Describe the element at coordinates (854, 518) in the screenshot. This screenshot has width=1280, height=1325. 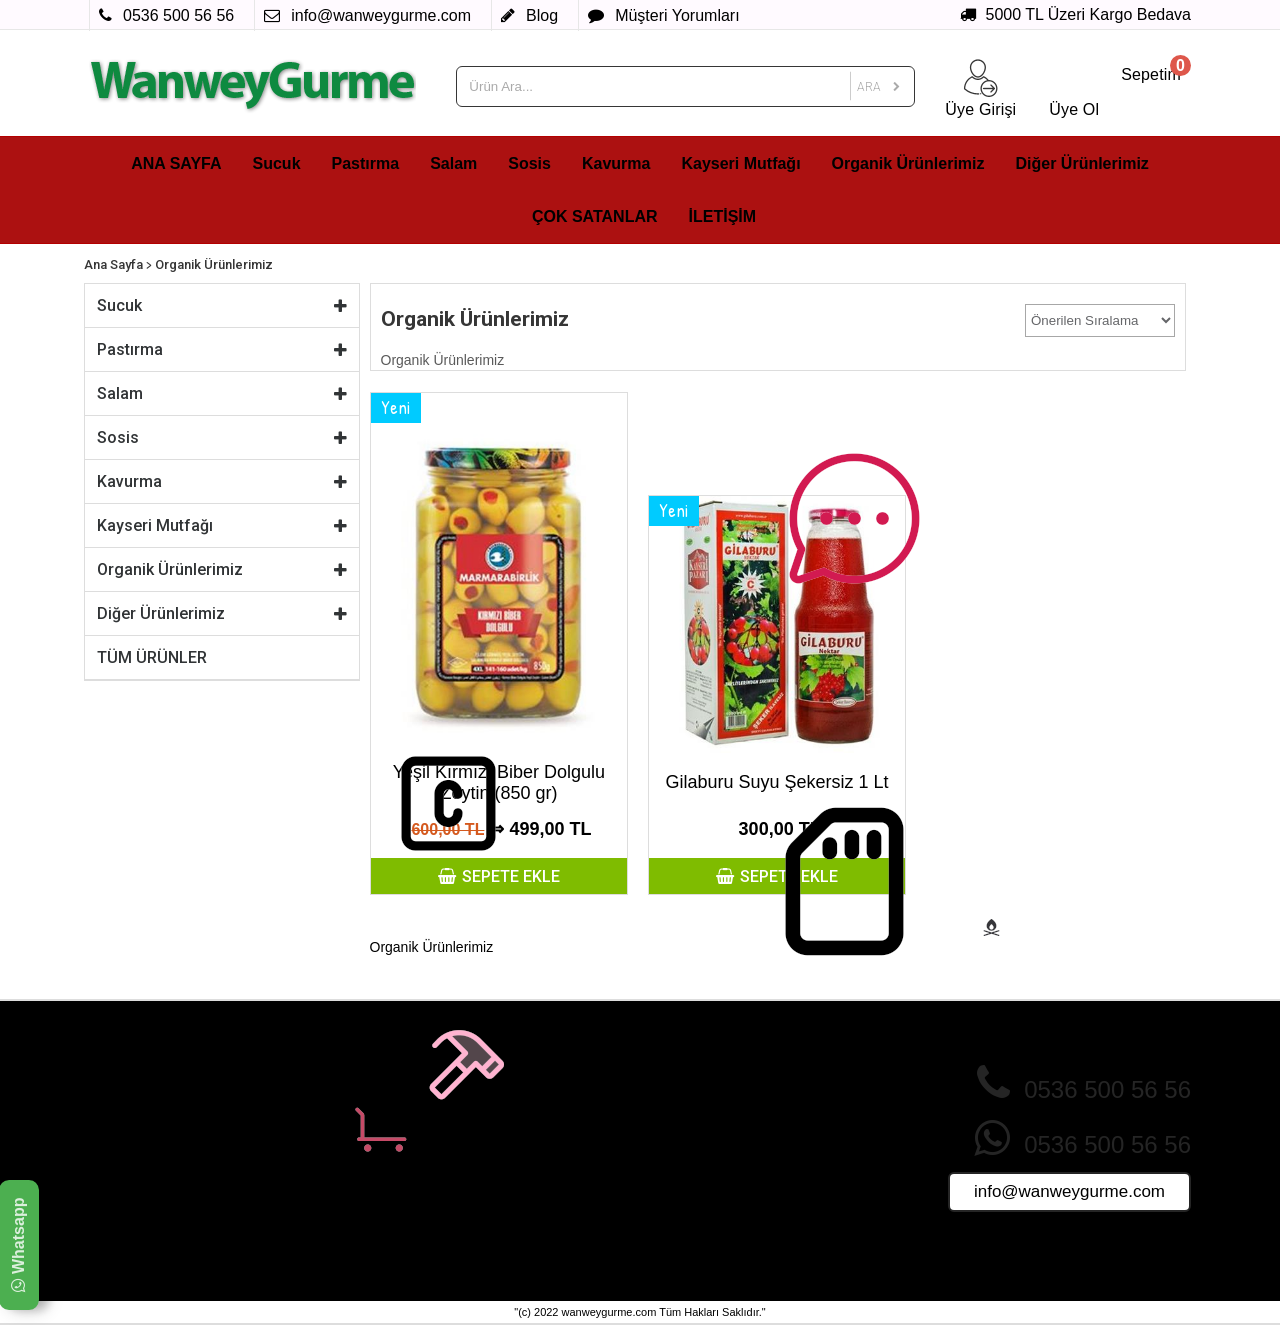
I see `open chat or messaging` at that location.